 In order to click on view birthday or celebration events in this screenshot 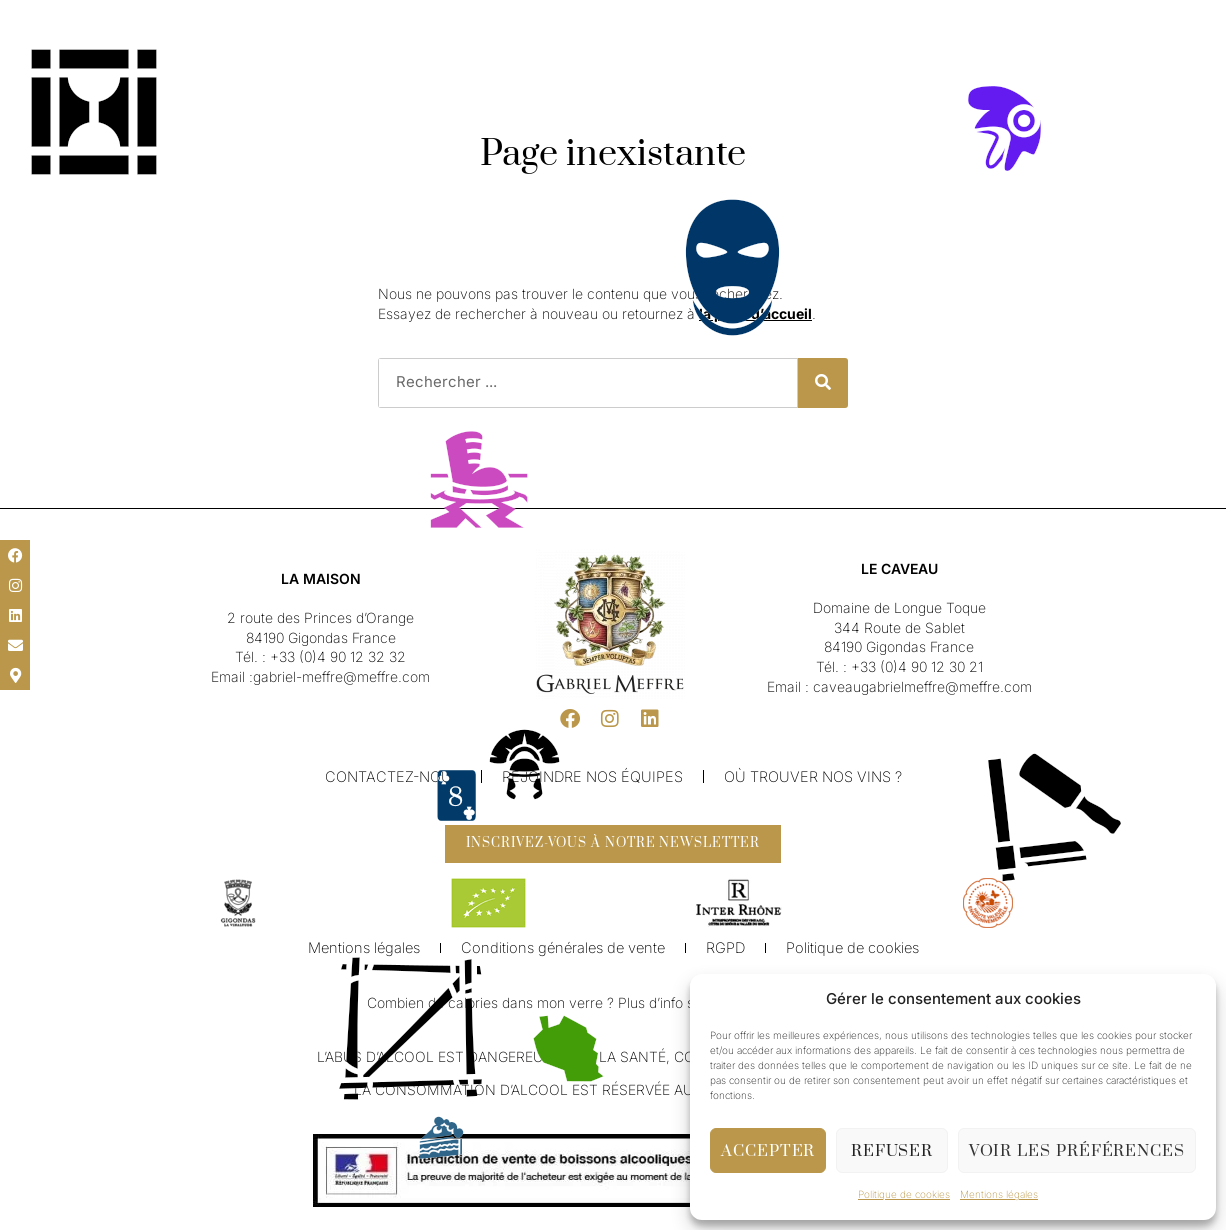, I will do `click(441, 1138)`.